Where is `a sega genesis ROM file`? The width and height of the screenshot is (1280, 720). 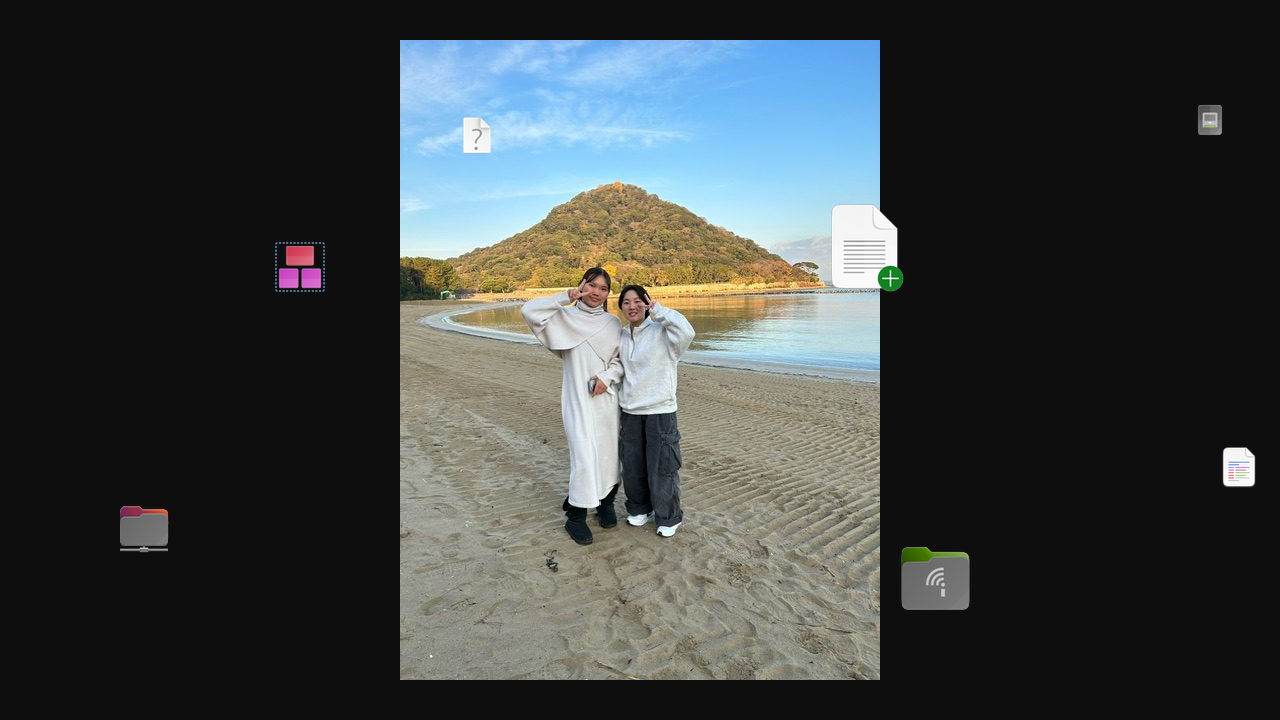
a sega genesis ROM file is located at coordinates (1210, 120).